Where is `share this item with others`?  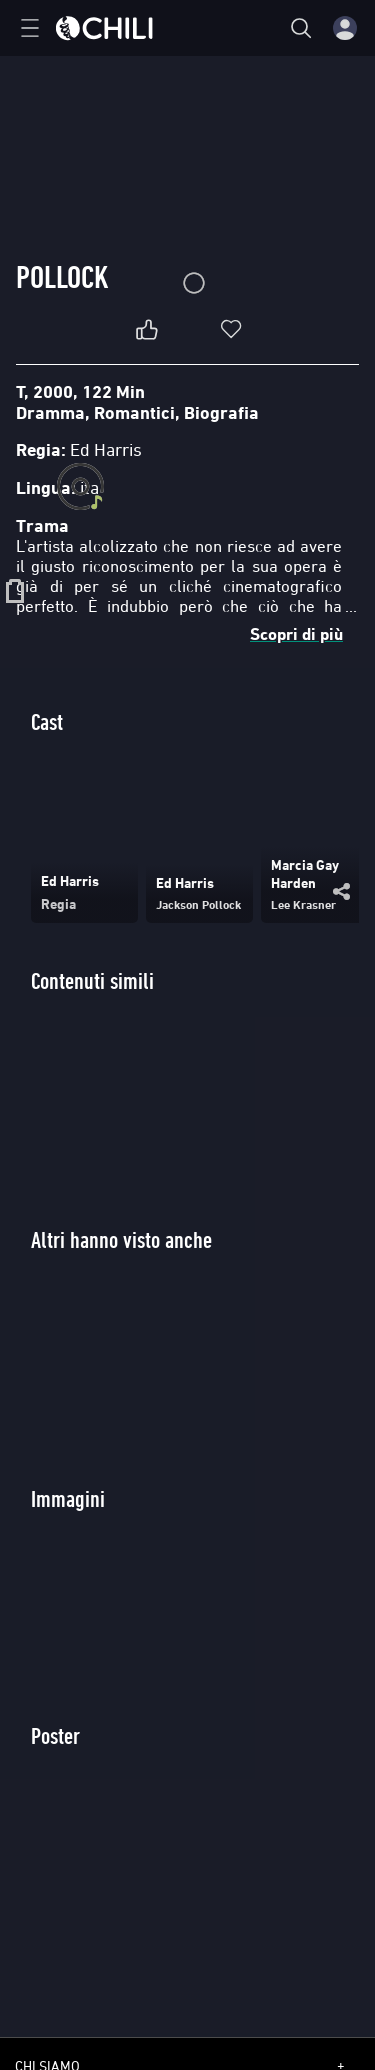 share this item with others is located at coordinates (341, 891).